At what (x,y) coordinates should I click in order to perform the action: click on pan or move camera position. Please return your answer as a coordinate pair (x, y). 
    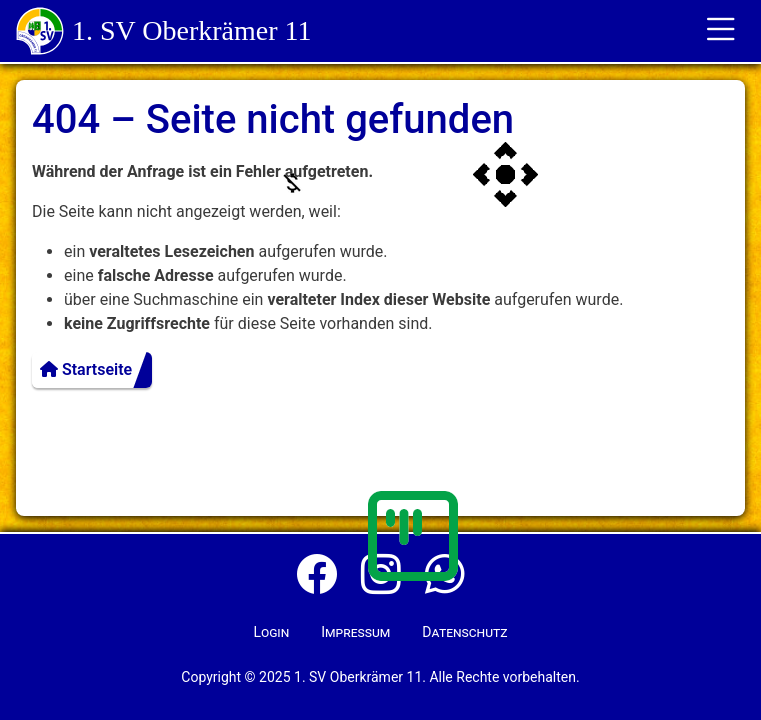
    Looking at the image, I should click on (505, 174).